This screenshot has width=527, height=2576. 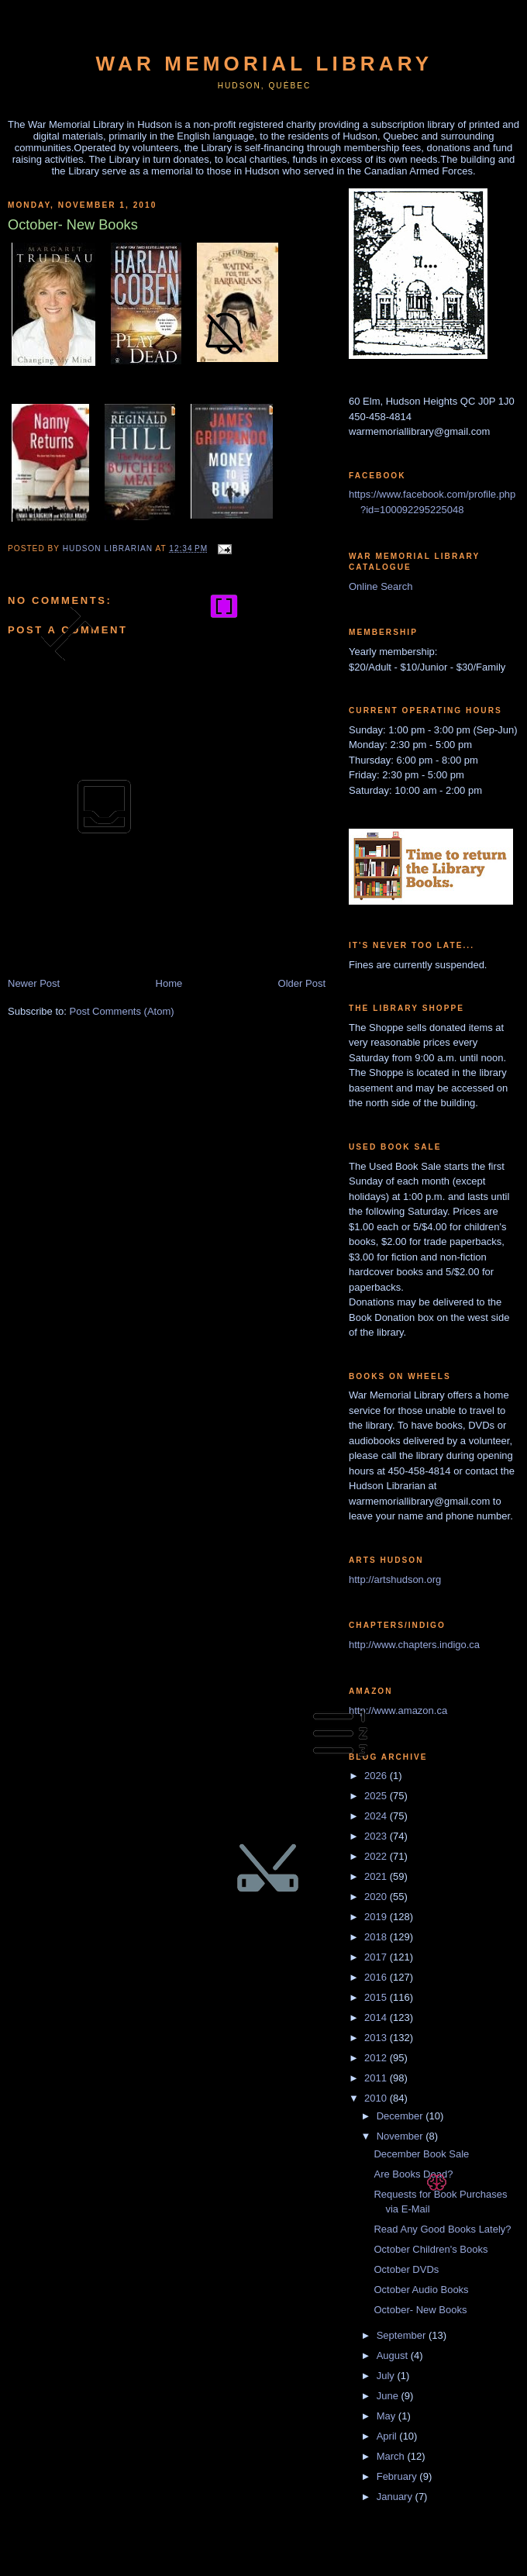 I want to click on access AI or smart features, so click(x=436, y=2182).